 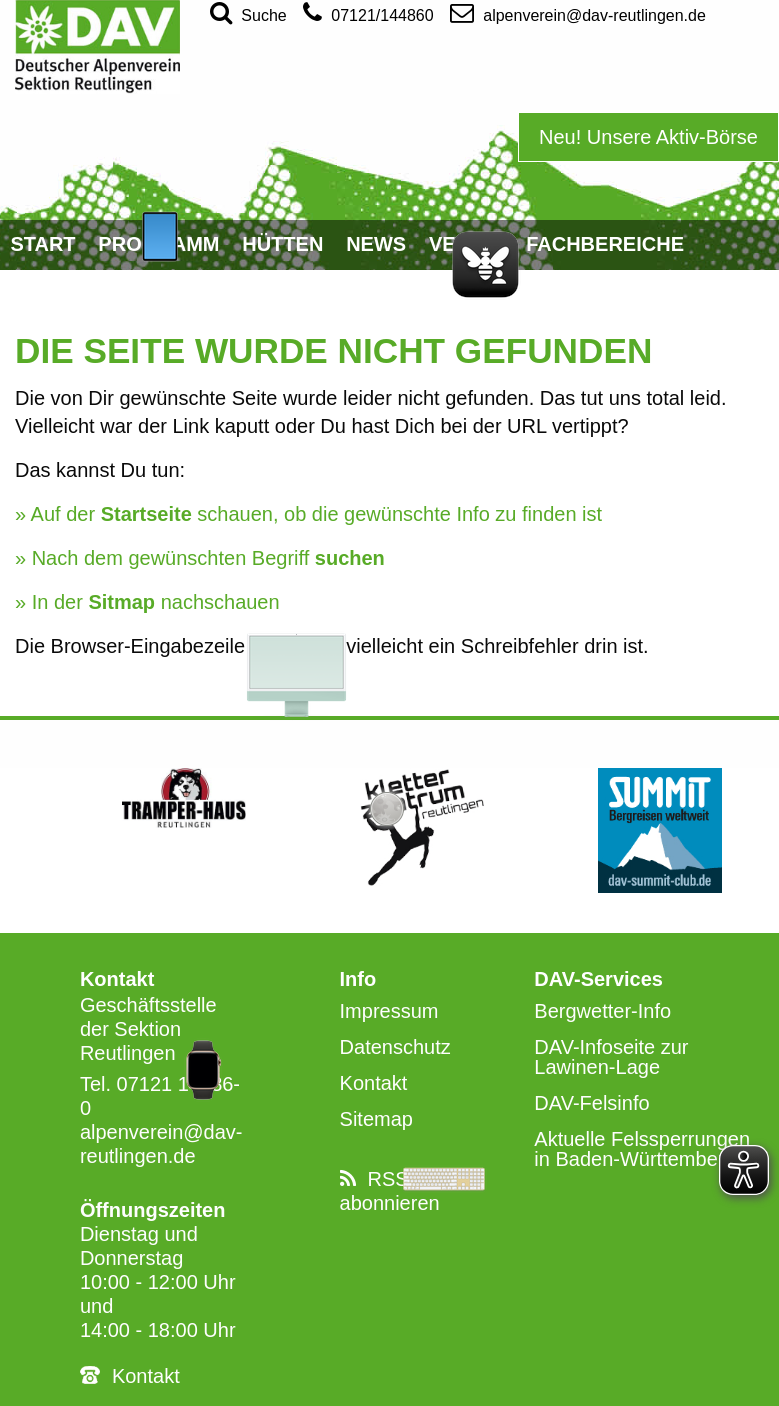 What do you see at coordinates (444, 1179) in the screenshot?
I see `bluetooth keyboard connected (yellow variant)` at bounding box center [444, 1179].